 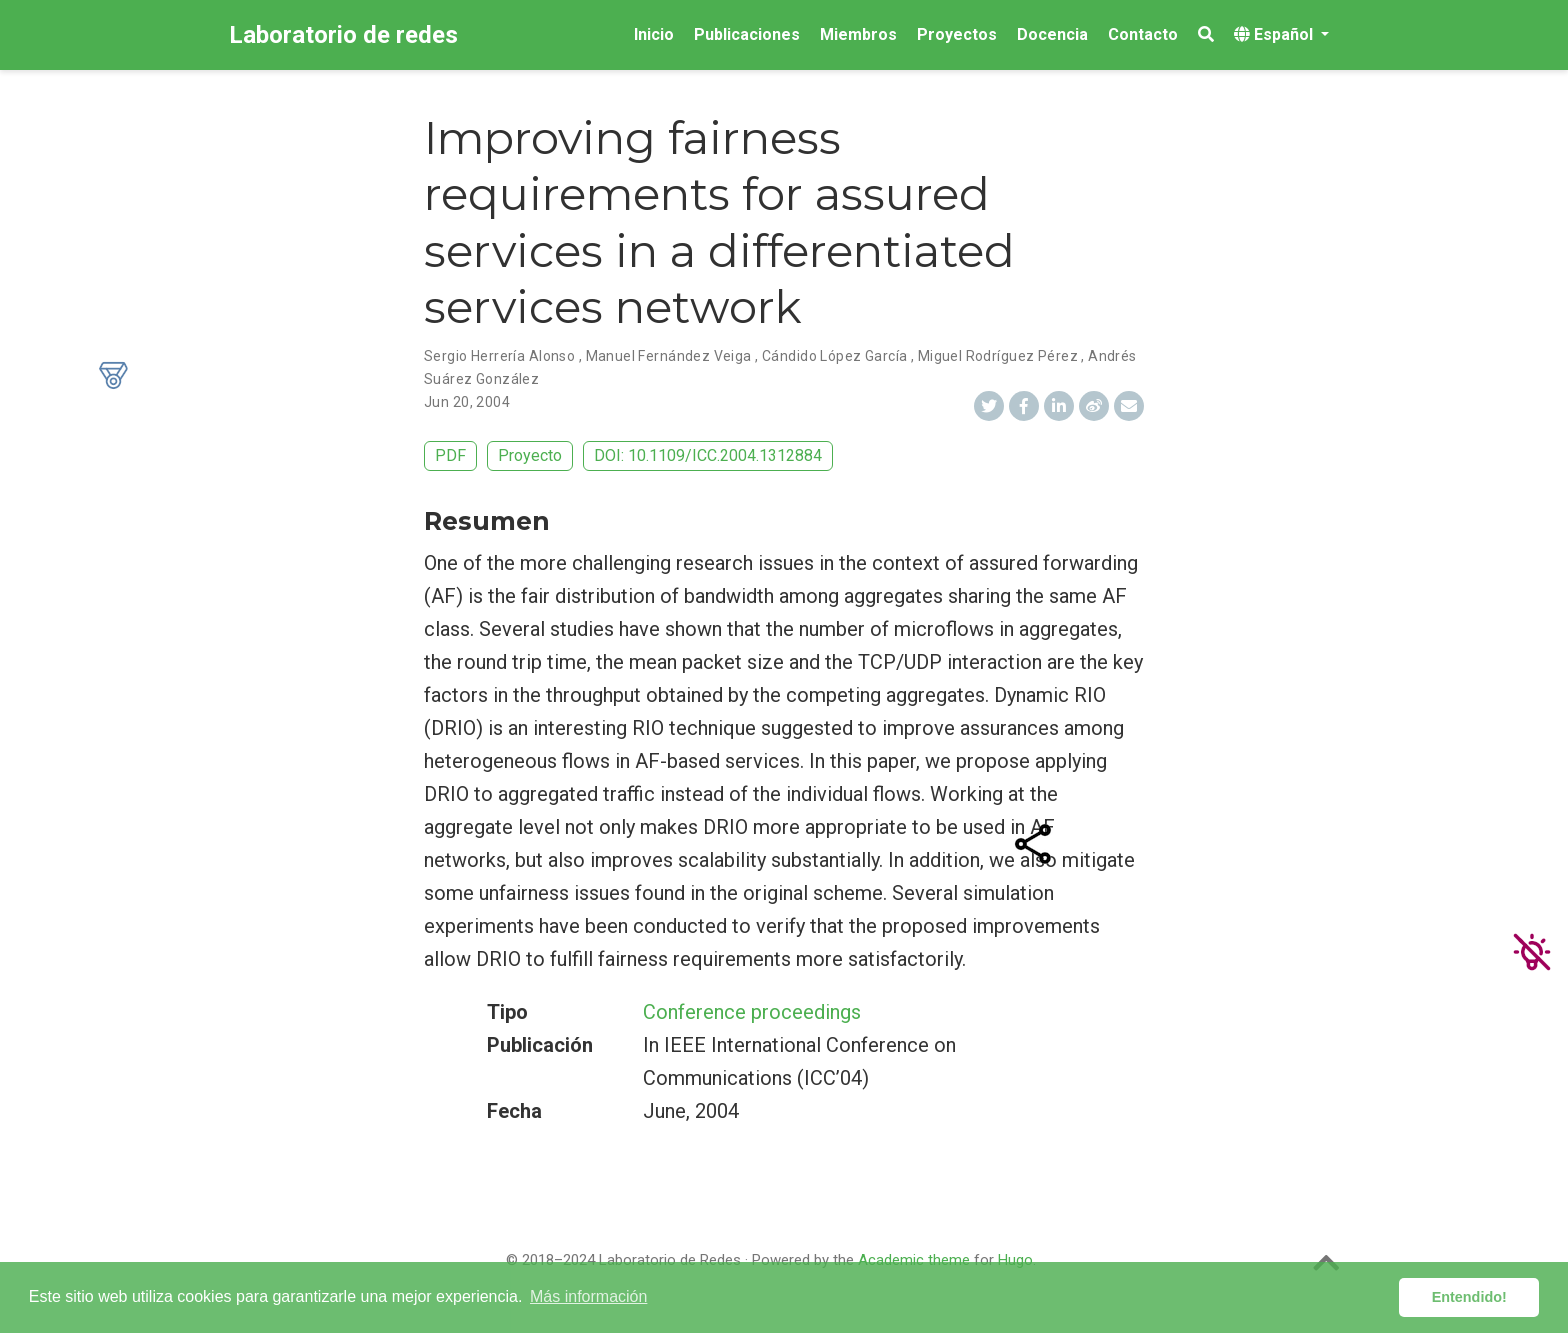 What do you see at coordinates (1033, 844) in the screenshot?
I see `share content with others` at bounding box center [1033, 844].